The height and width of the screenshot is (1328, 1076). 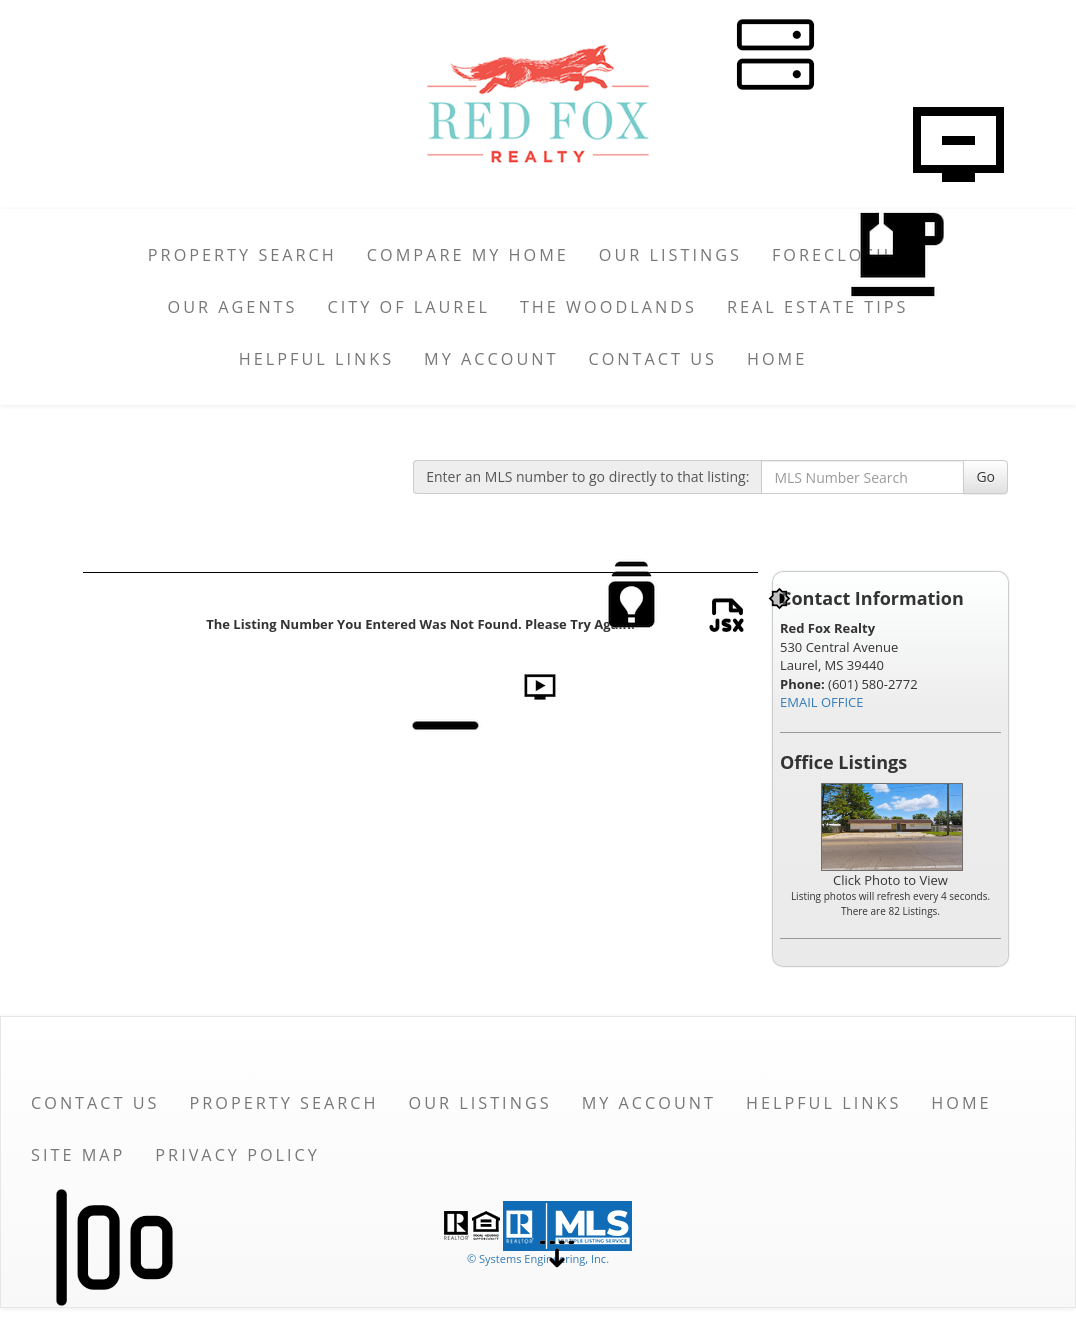 I want to click on remove item from media queue, so click(x=958, y=144).